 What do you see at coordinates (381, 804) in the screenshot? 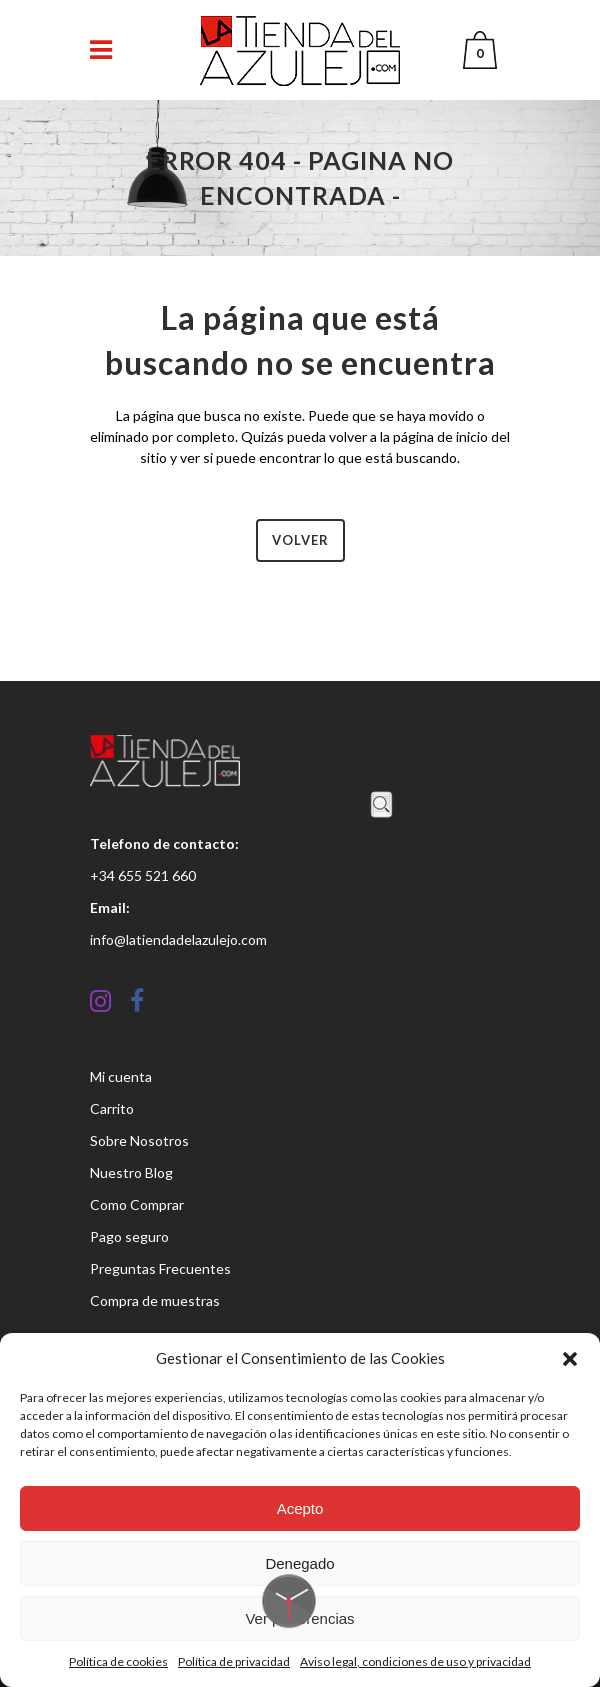
I see `open system log viewer` at bounding box center [381, 804].